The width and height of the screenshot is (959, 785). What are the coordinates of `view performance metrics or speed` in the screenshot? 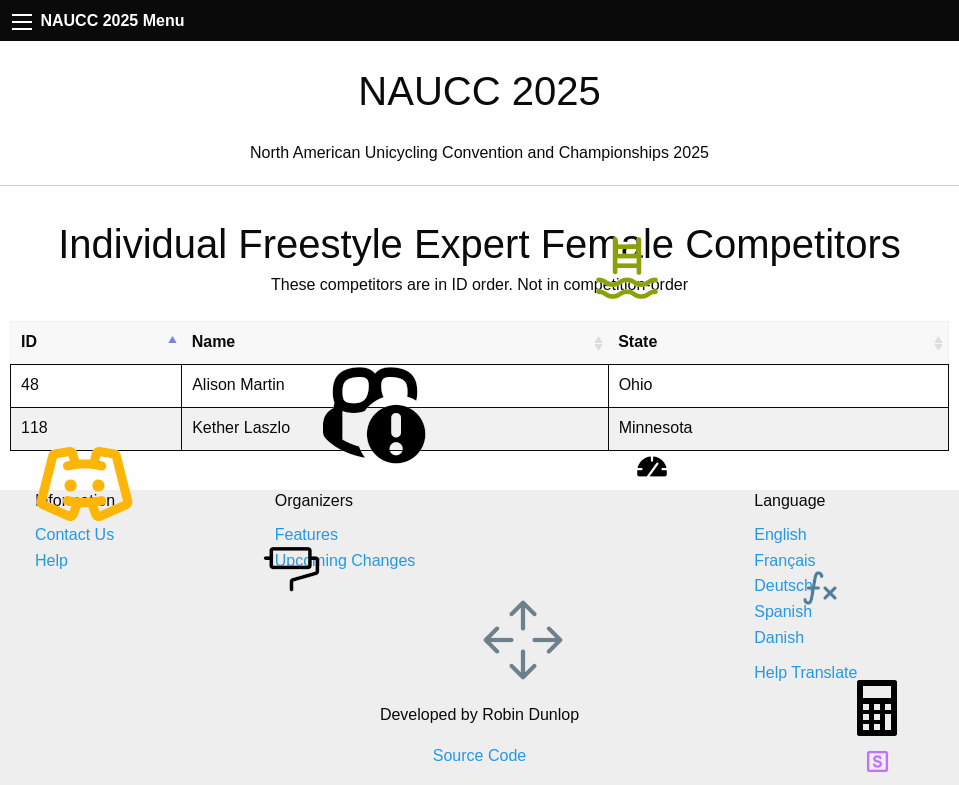 It's located at (652, 468).